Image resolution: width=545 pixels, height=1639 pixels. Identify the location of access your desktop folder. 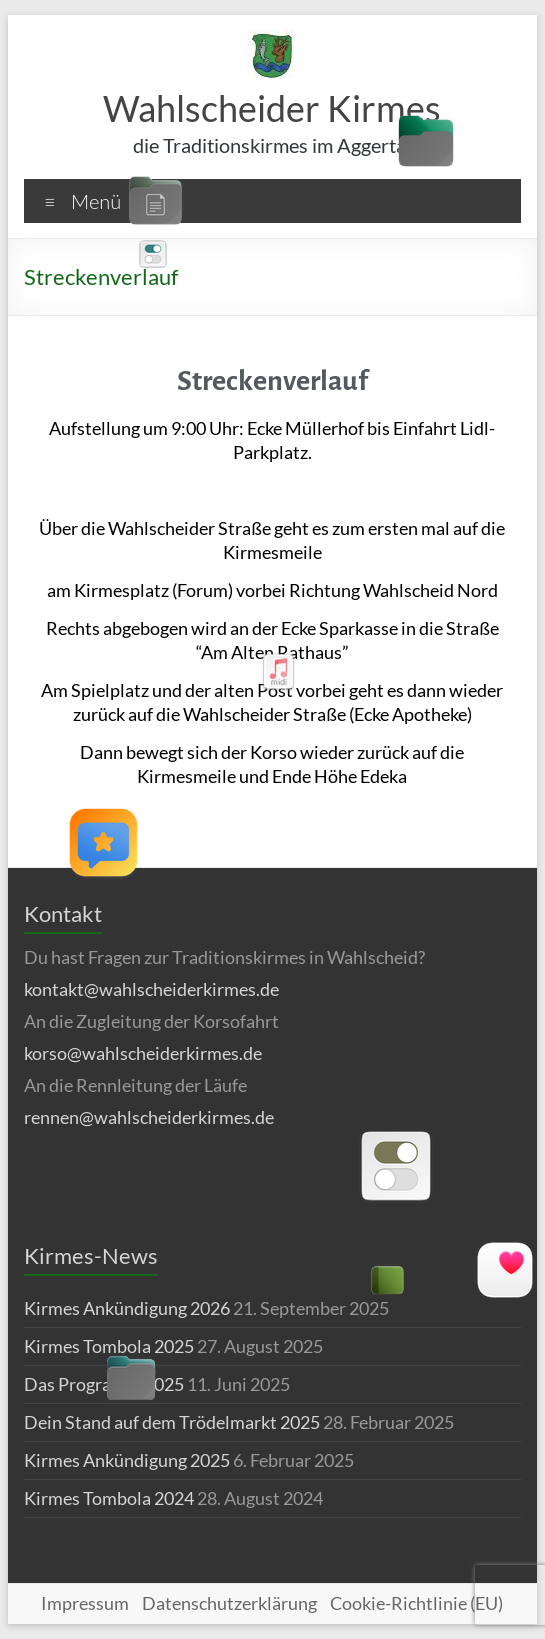
(387, 1279).